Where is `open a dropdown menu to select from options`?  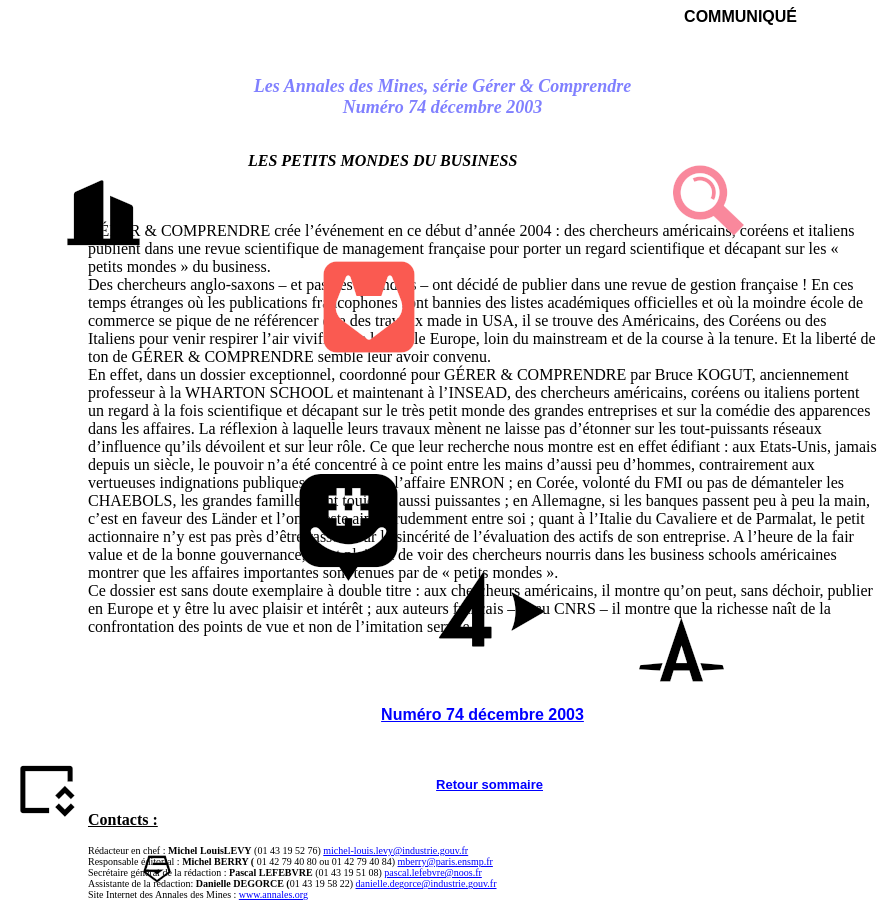 open a dropdown menu to select from options is located at coordinates (46, 789).